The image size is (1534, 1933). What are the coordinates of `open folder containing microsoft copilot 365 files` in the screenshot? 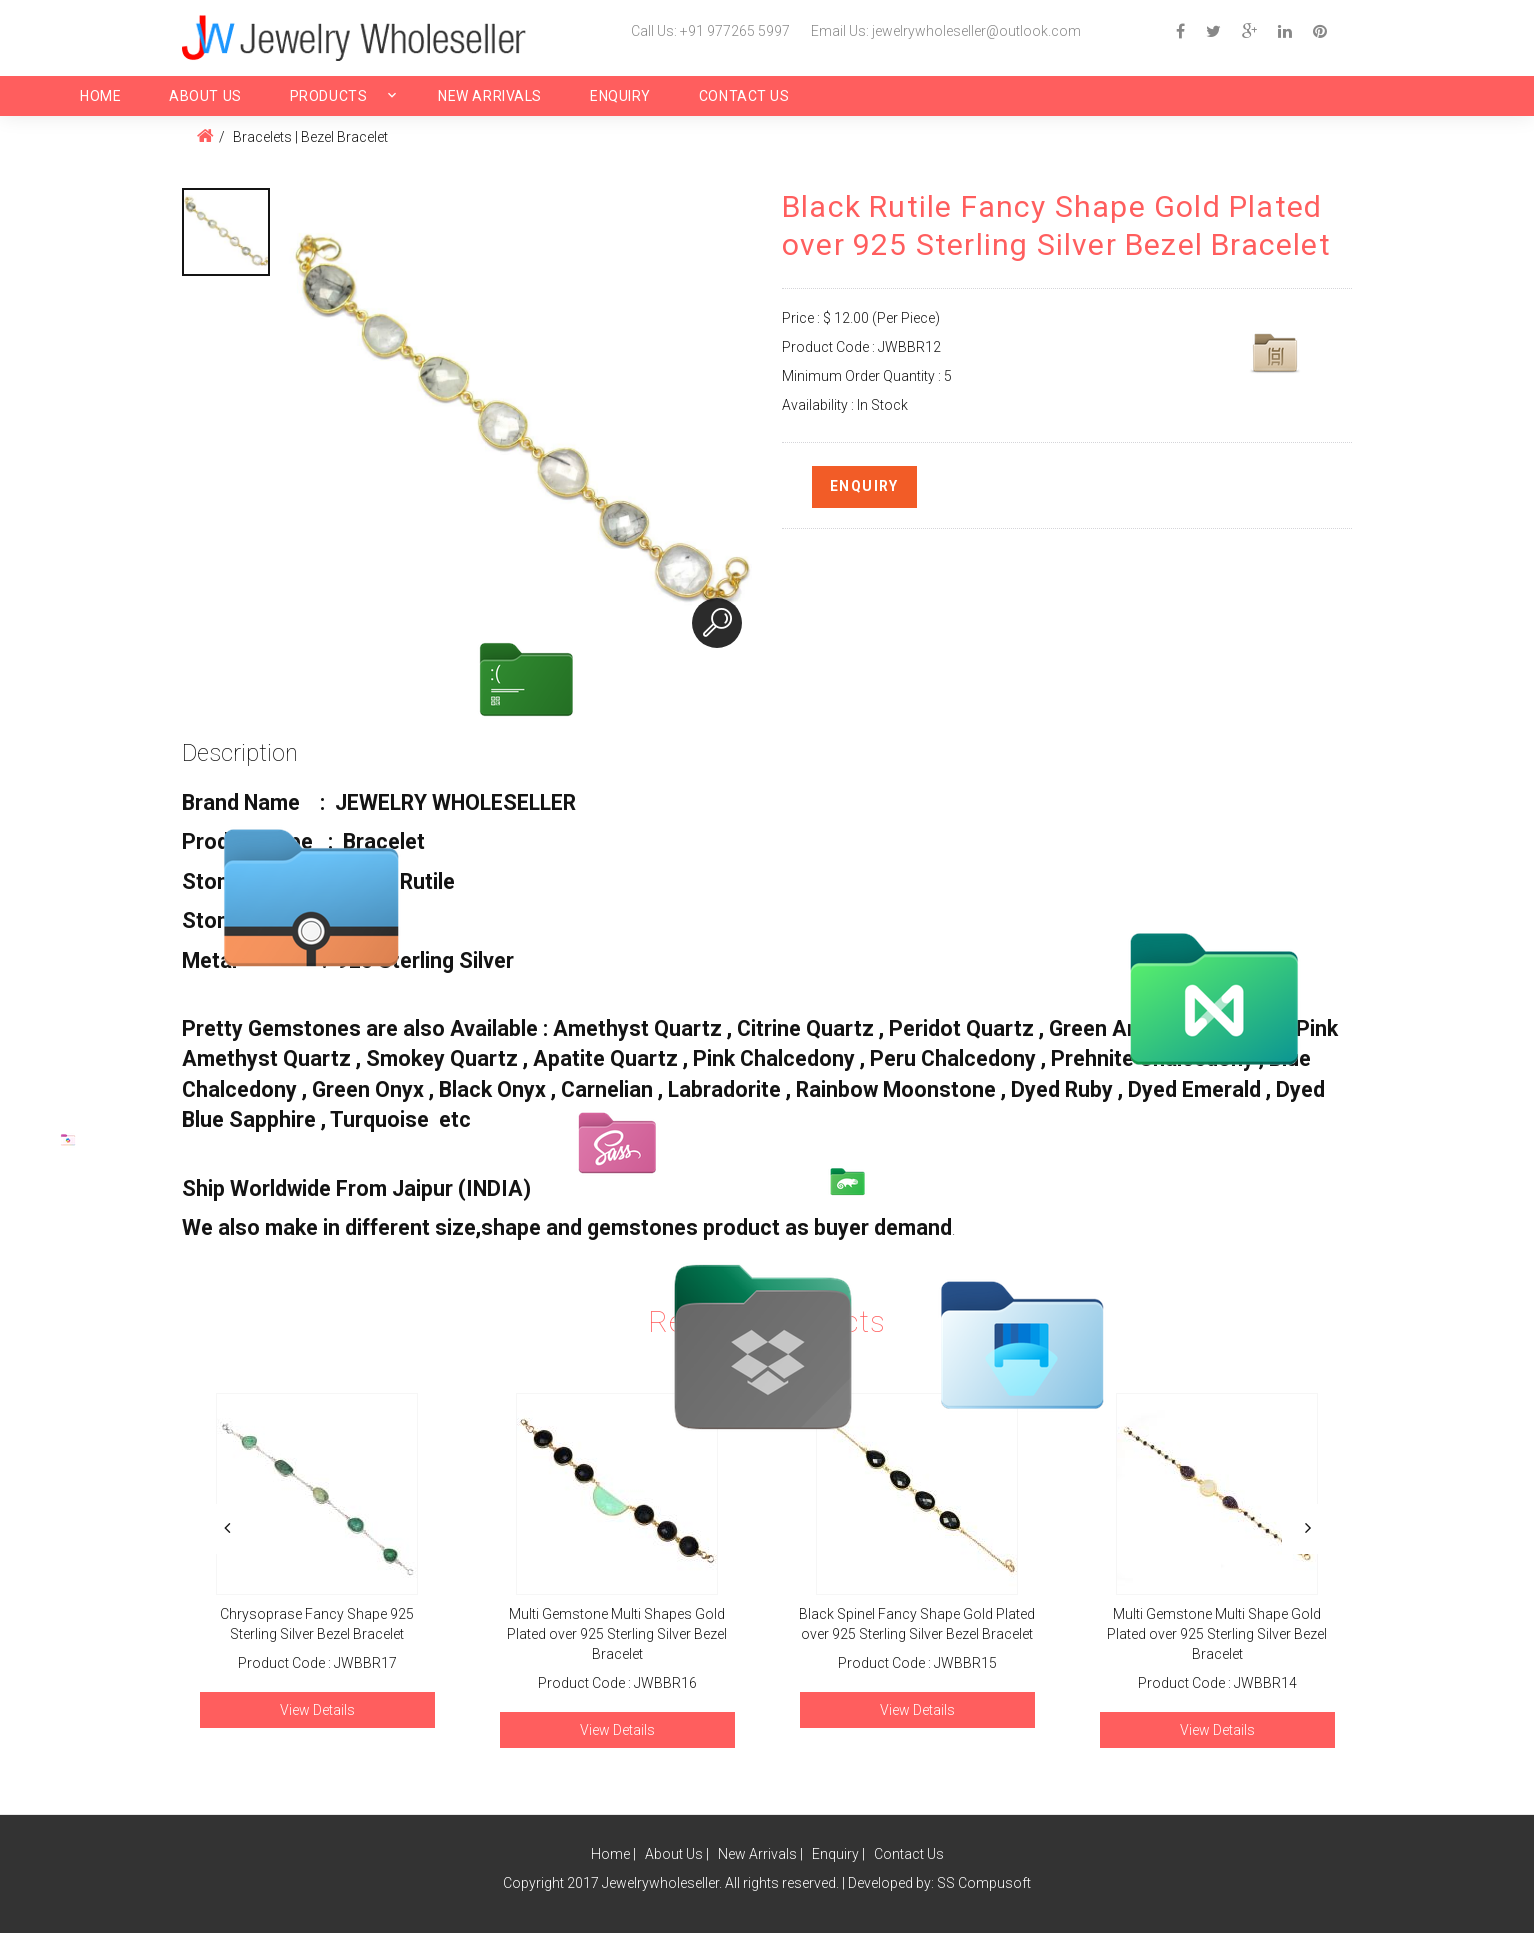 It's located at (68, 1140).